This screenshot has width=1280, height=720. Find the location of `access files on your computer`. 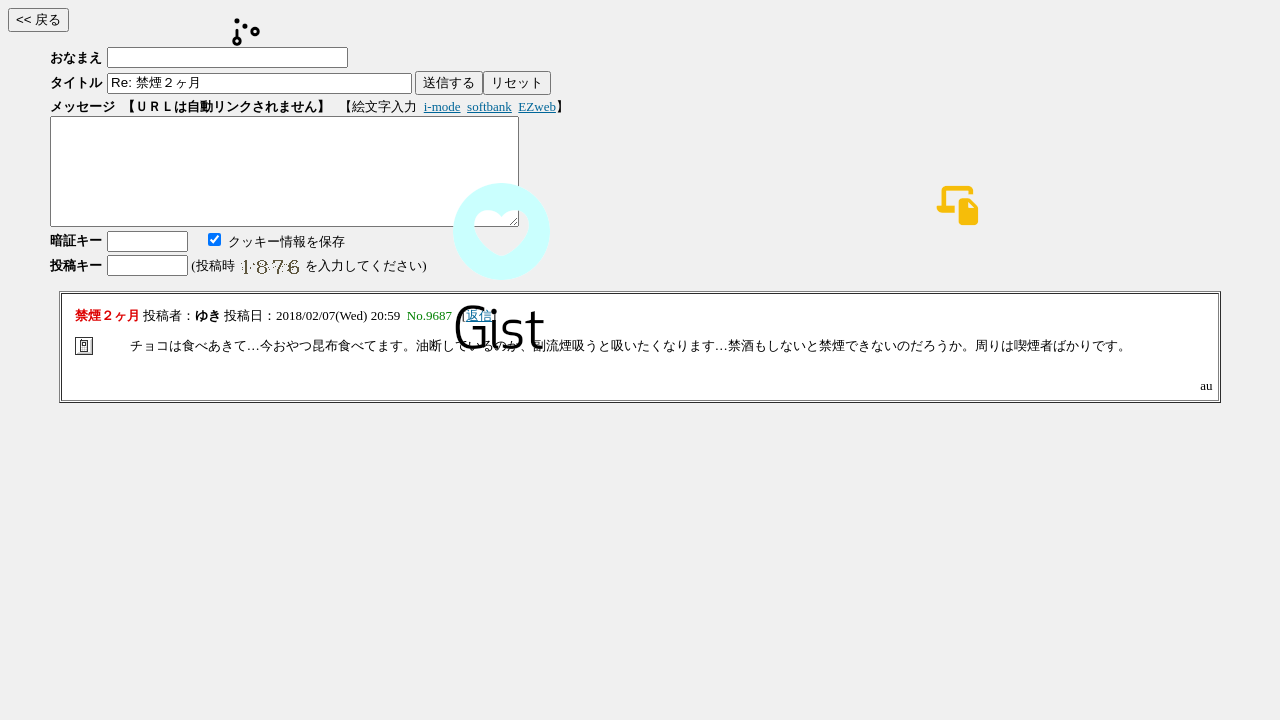

access files on your computer is located at coordinates (958, 205).